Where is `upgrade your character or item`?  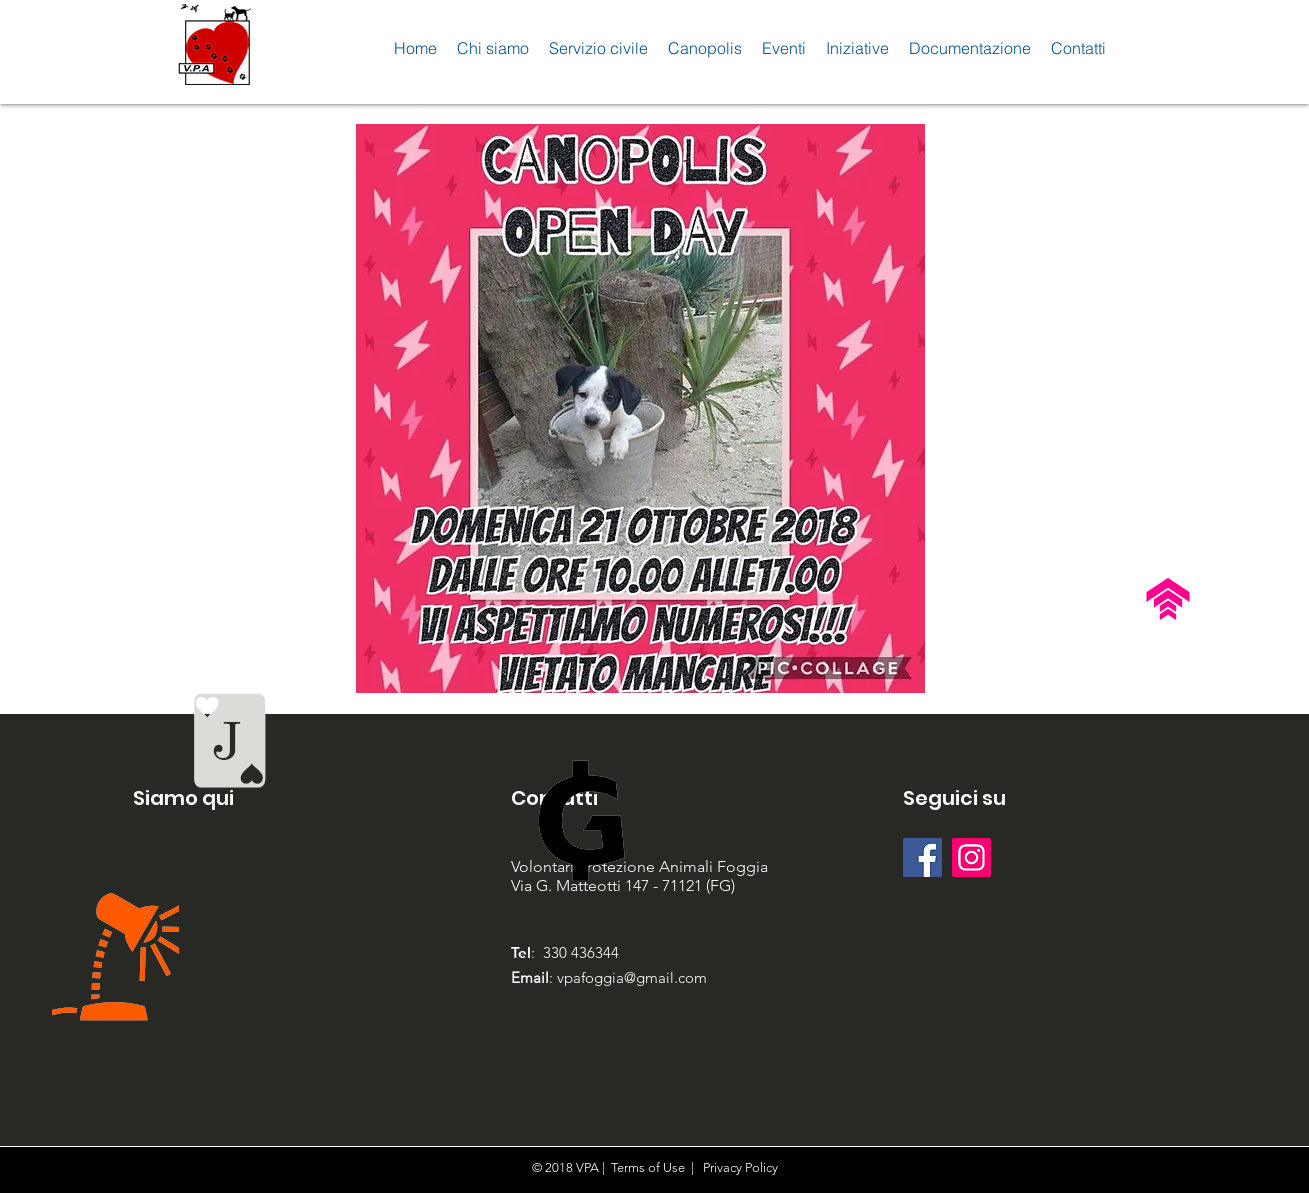
upgrade your character or item is located at coordinates (1168, 599).